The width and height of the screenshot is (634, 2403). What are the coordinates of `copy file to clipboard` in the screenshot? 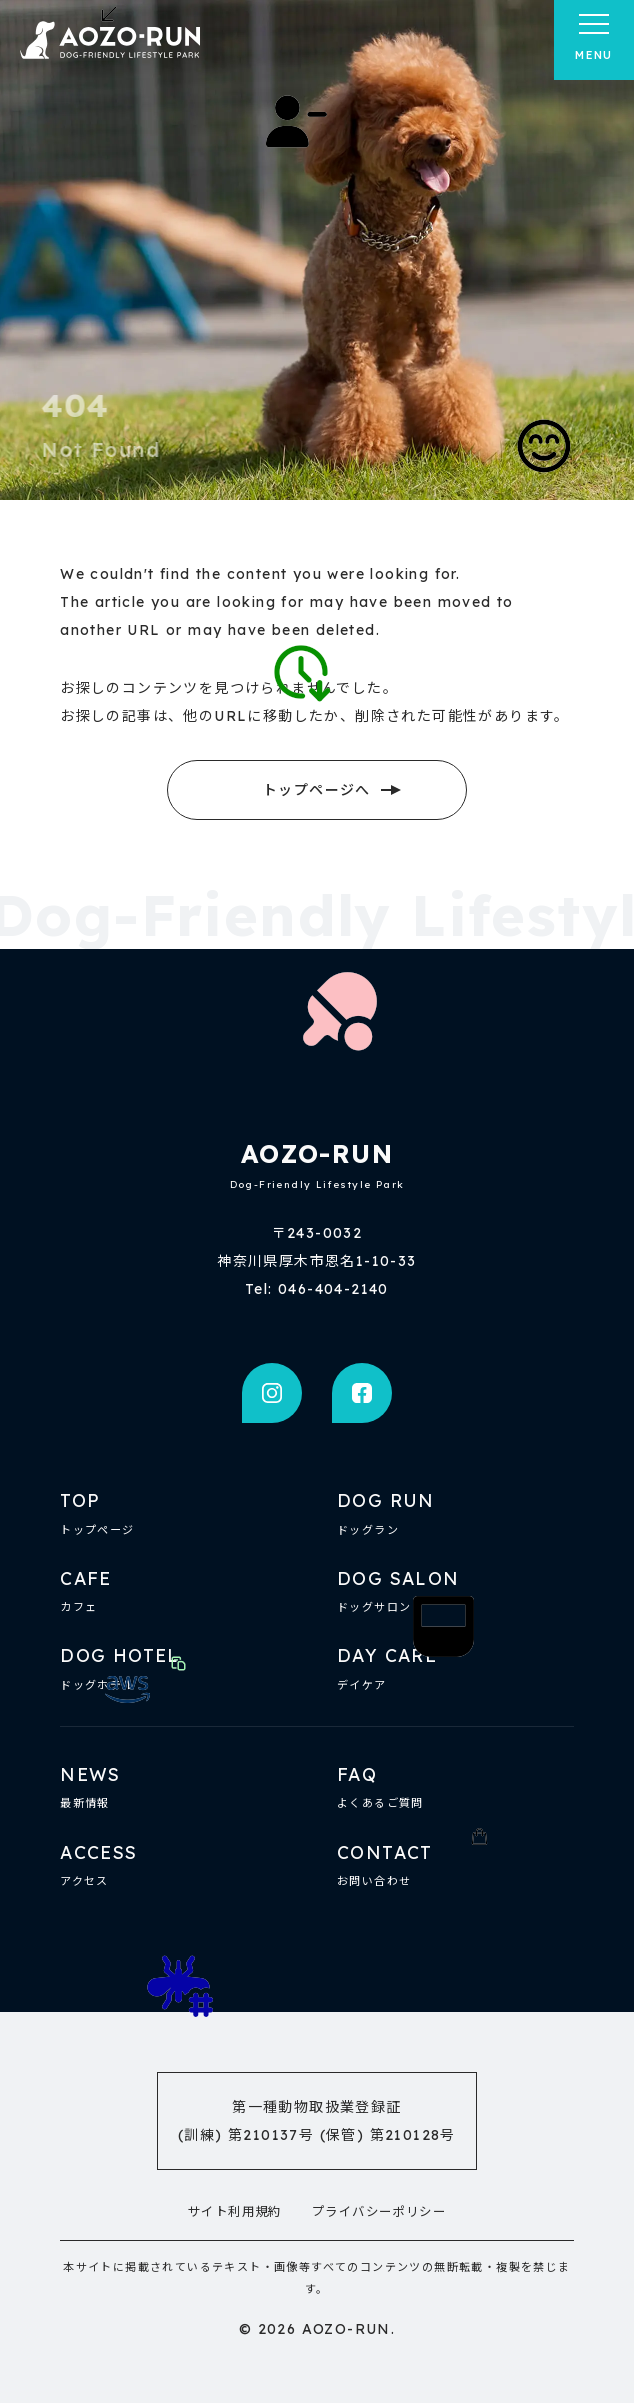 It's located at (178, 1663).